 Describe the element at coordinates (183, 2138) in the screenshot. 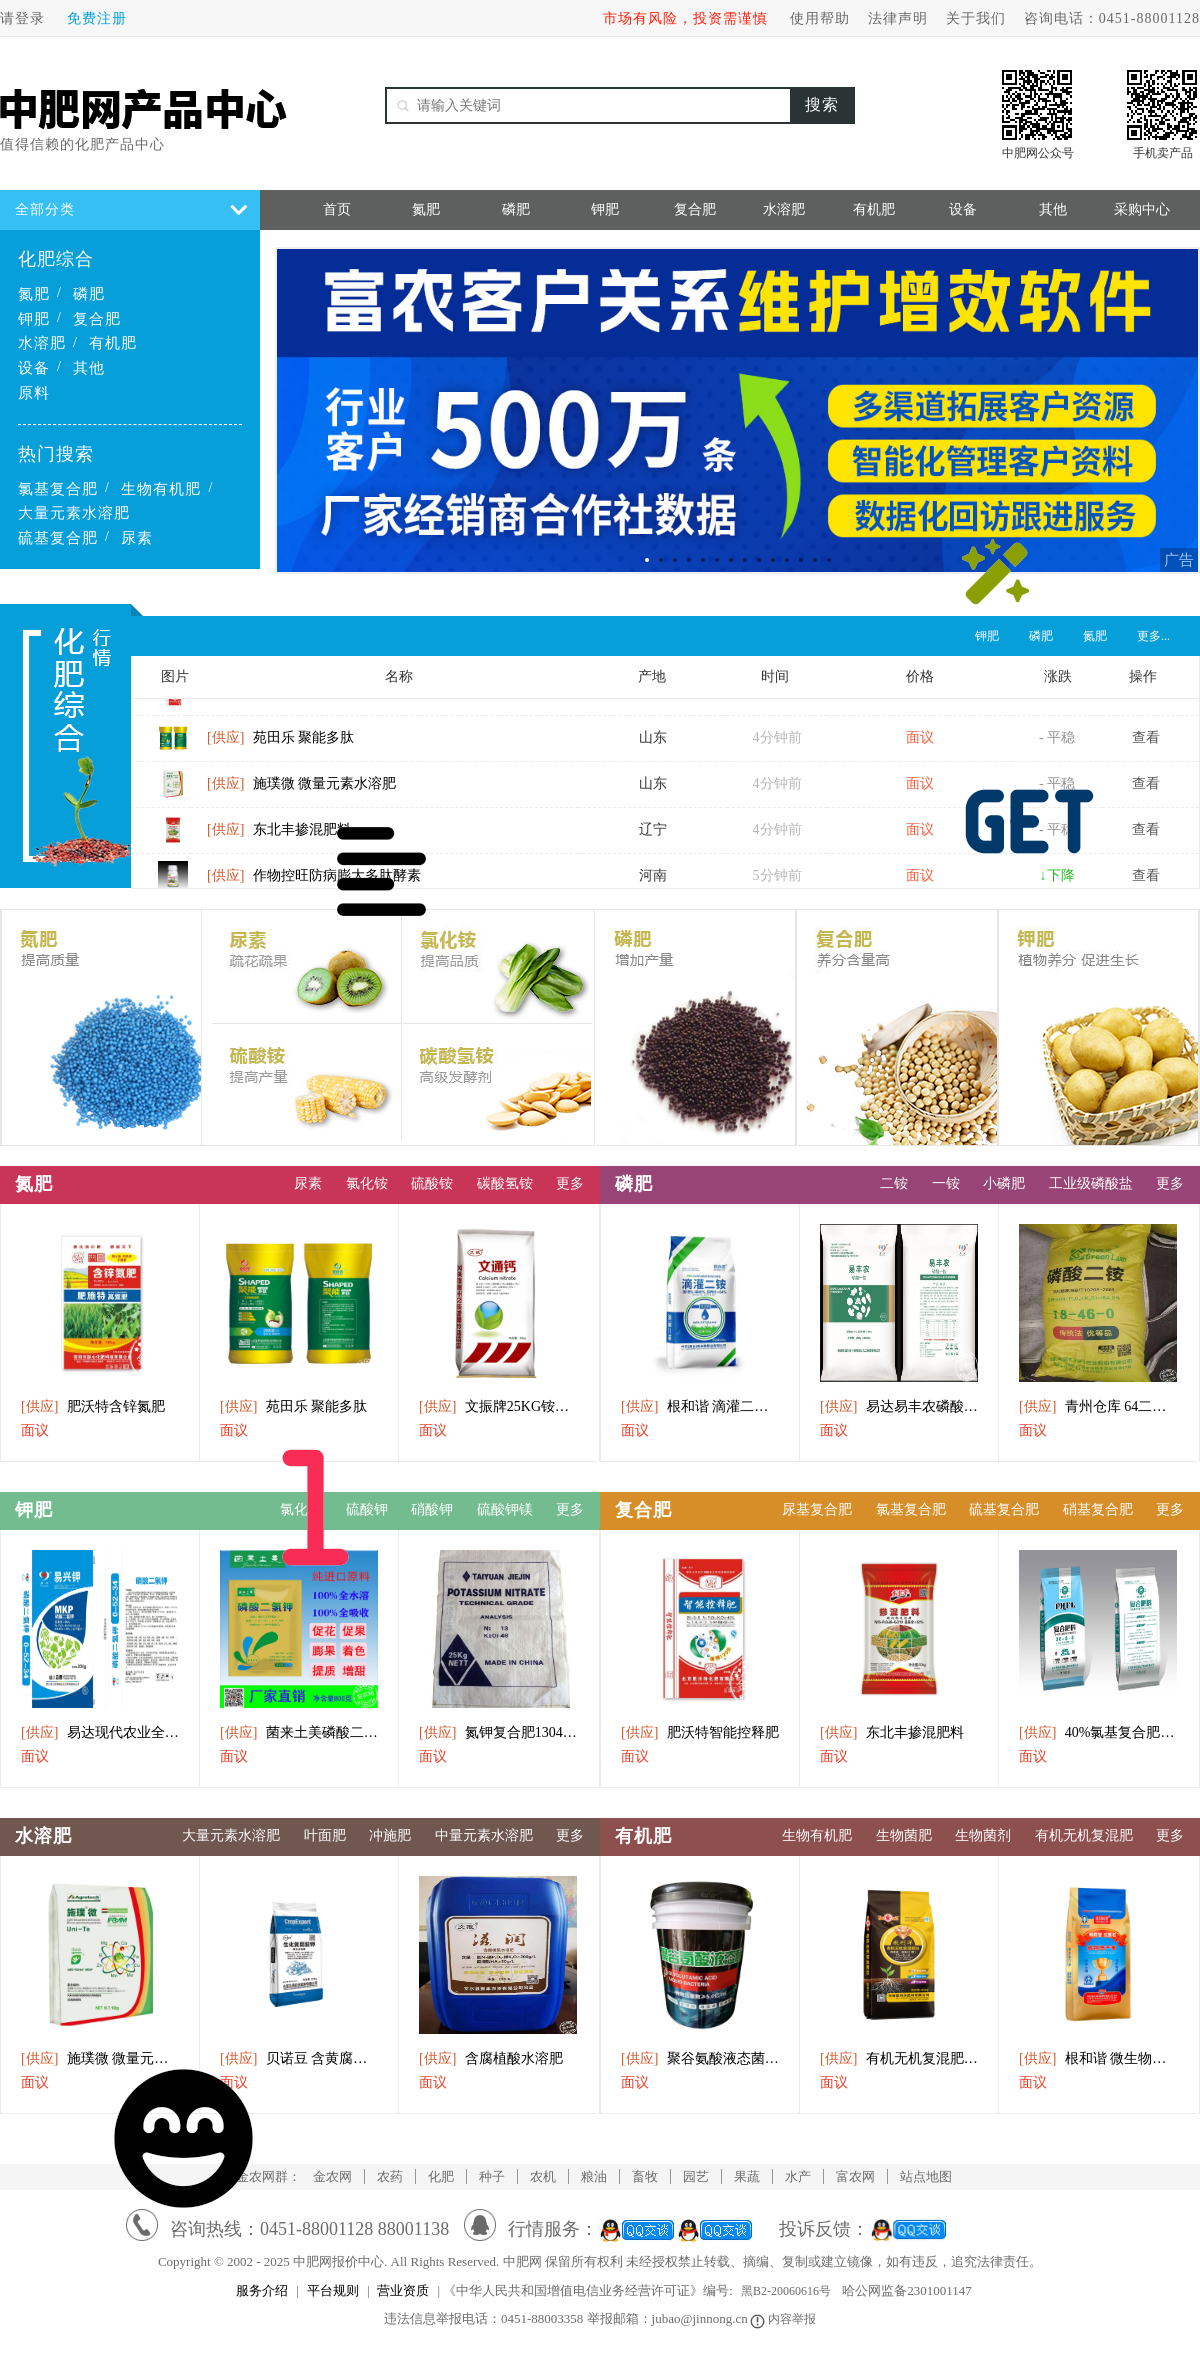

I see `add a reaction to a message` at that location.